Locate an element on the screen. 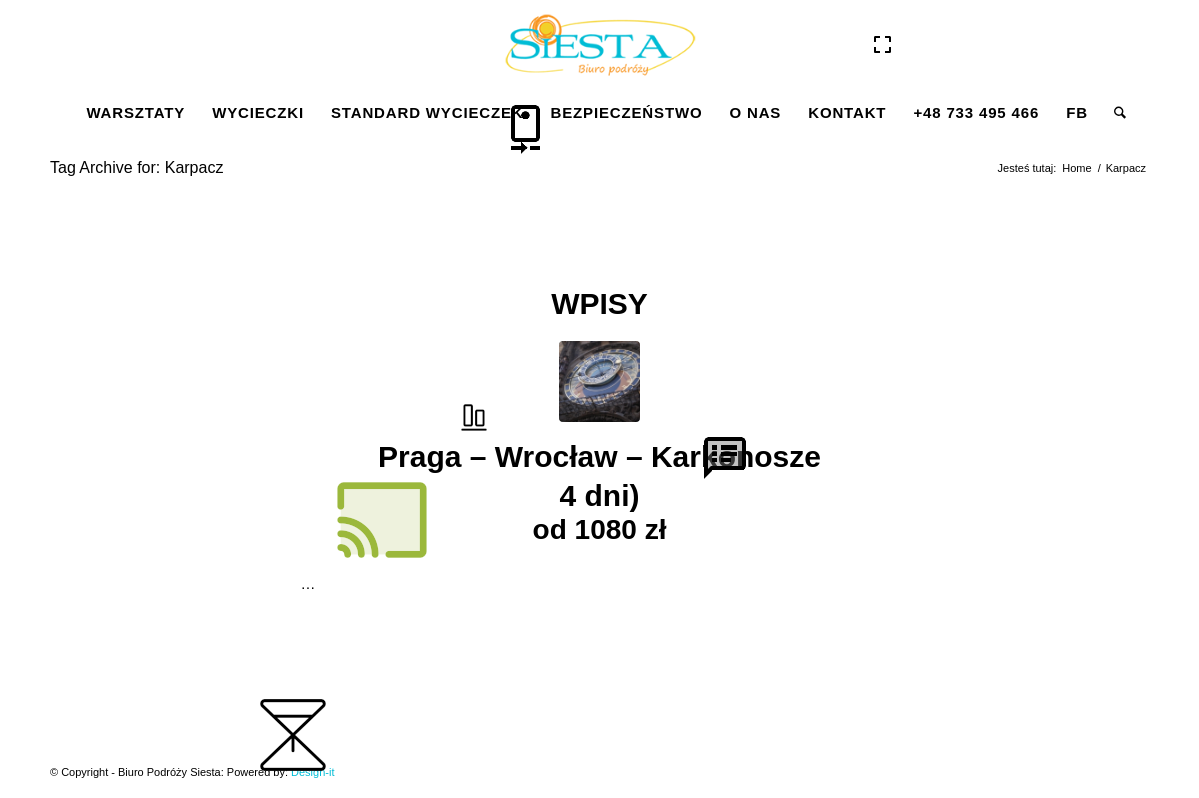 Image resolution: width=1199 pixels, height=798 pixels. indicates loading or processing in progress is located at coordinates (293, 735).